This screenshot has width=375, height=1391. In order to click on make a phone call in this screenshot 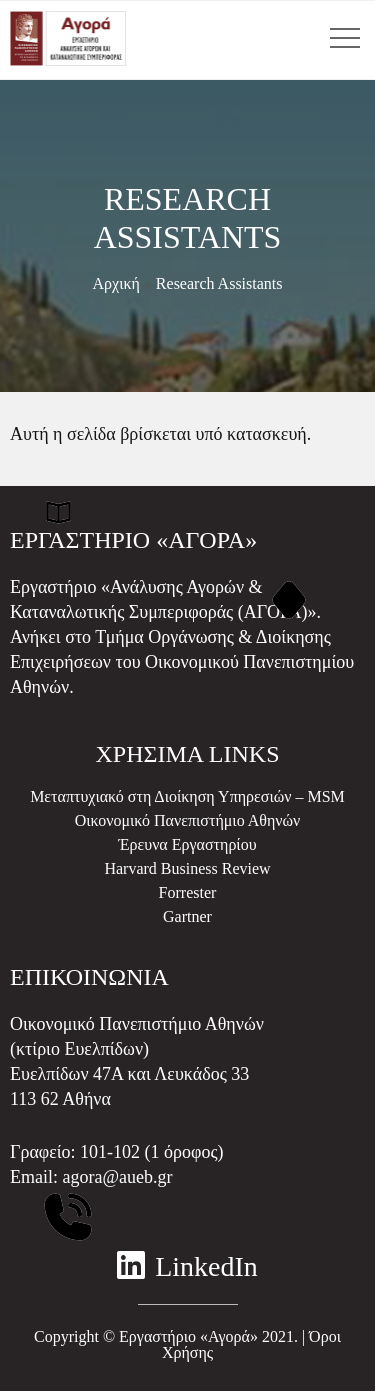, I will do `click(68, 1217)`.